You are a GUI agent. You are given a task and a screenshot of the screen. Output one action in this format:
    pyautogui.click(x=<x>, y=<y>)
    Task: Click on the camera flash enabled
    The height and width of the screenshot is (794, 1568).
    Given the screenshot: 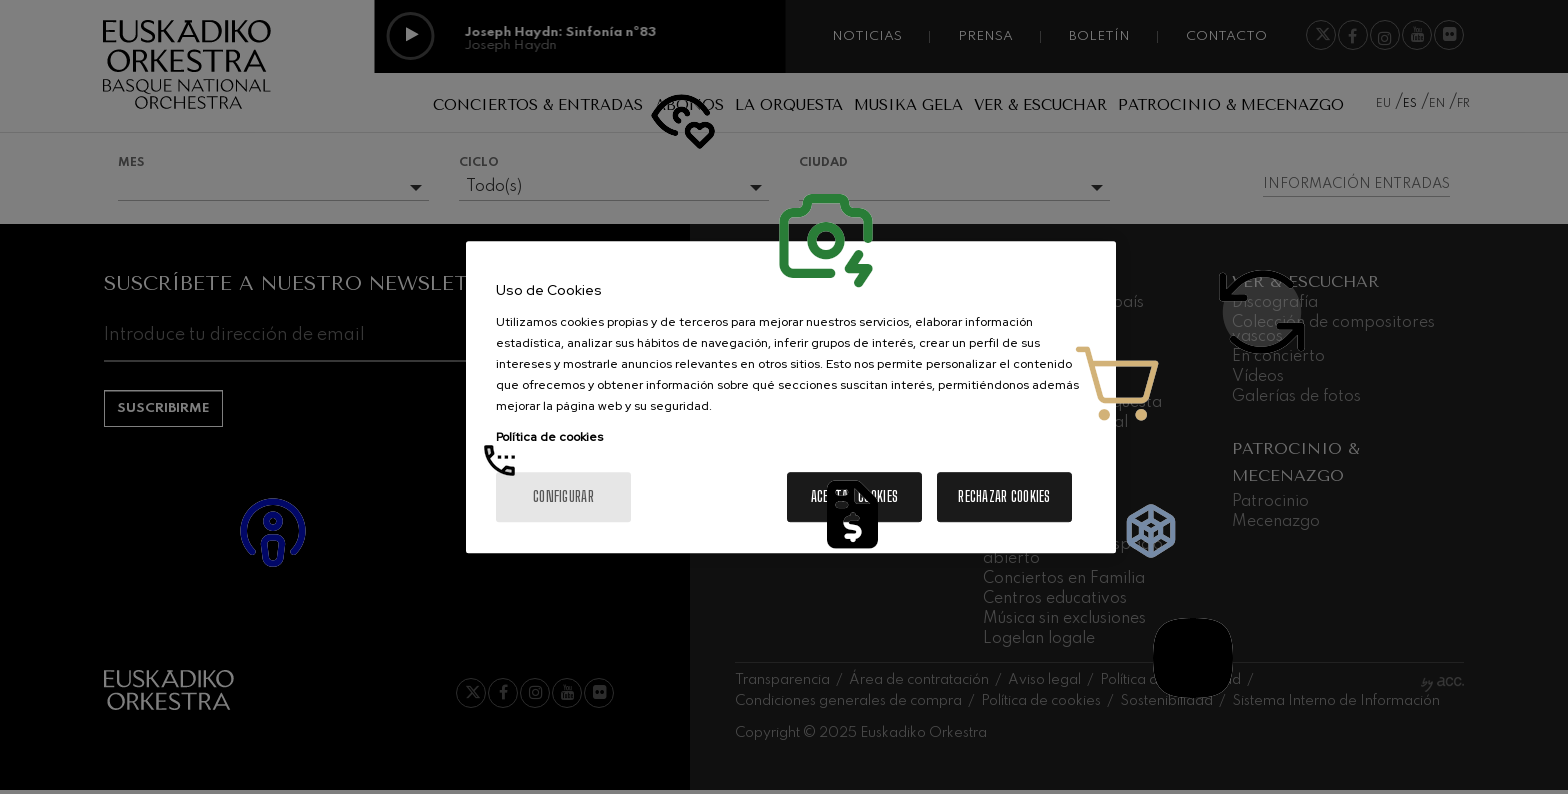 What is the action you would take?
    pyautogui.click(x=826, y=236)
    